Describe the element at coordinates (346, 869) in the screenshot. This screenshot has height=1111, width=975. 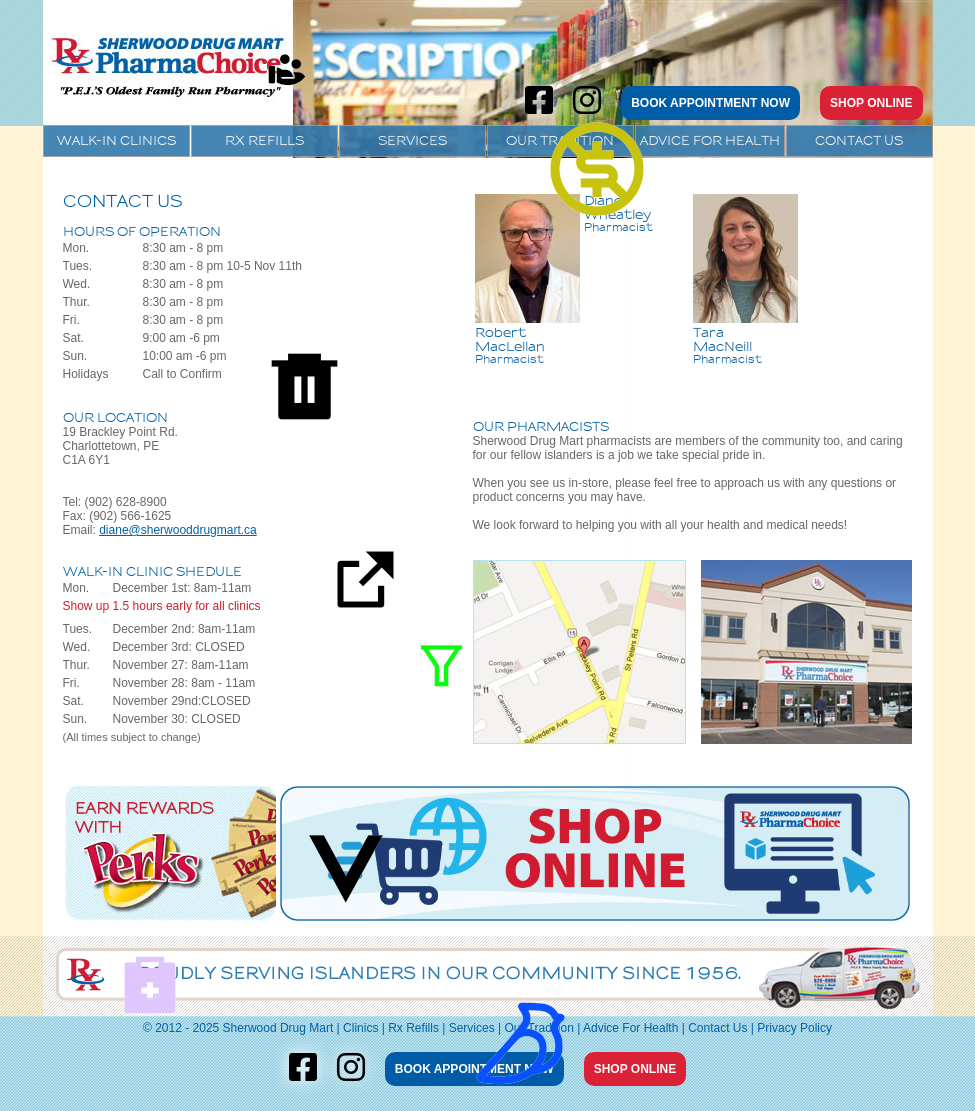
I see `vitess database clustering platform logo` at that location.